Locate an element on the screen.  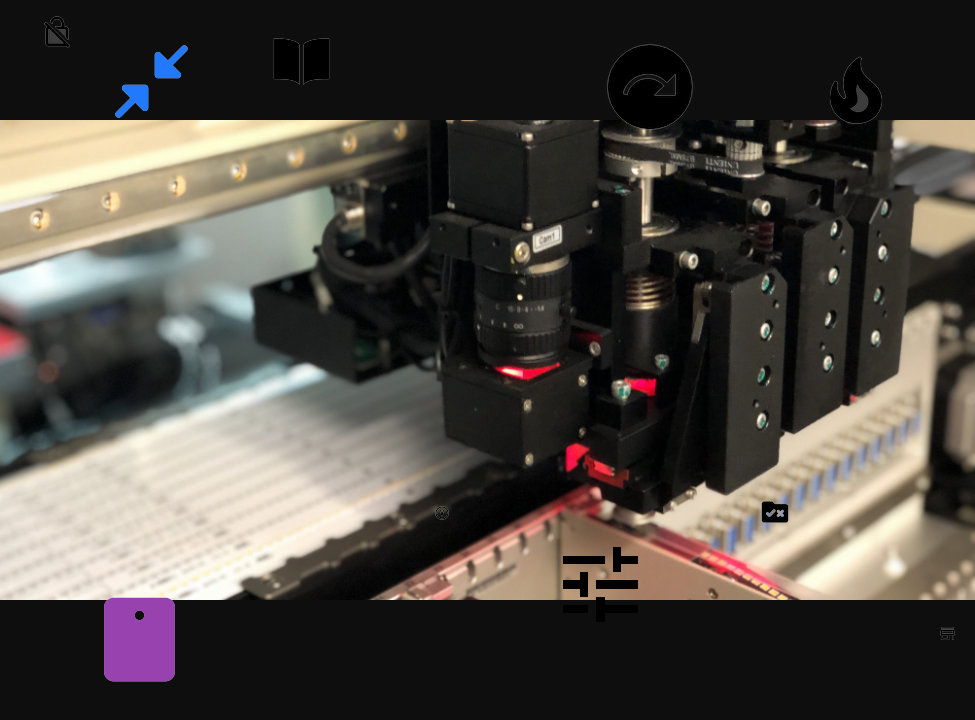
indicates a verified status or account is located at coordinates (442, 513).